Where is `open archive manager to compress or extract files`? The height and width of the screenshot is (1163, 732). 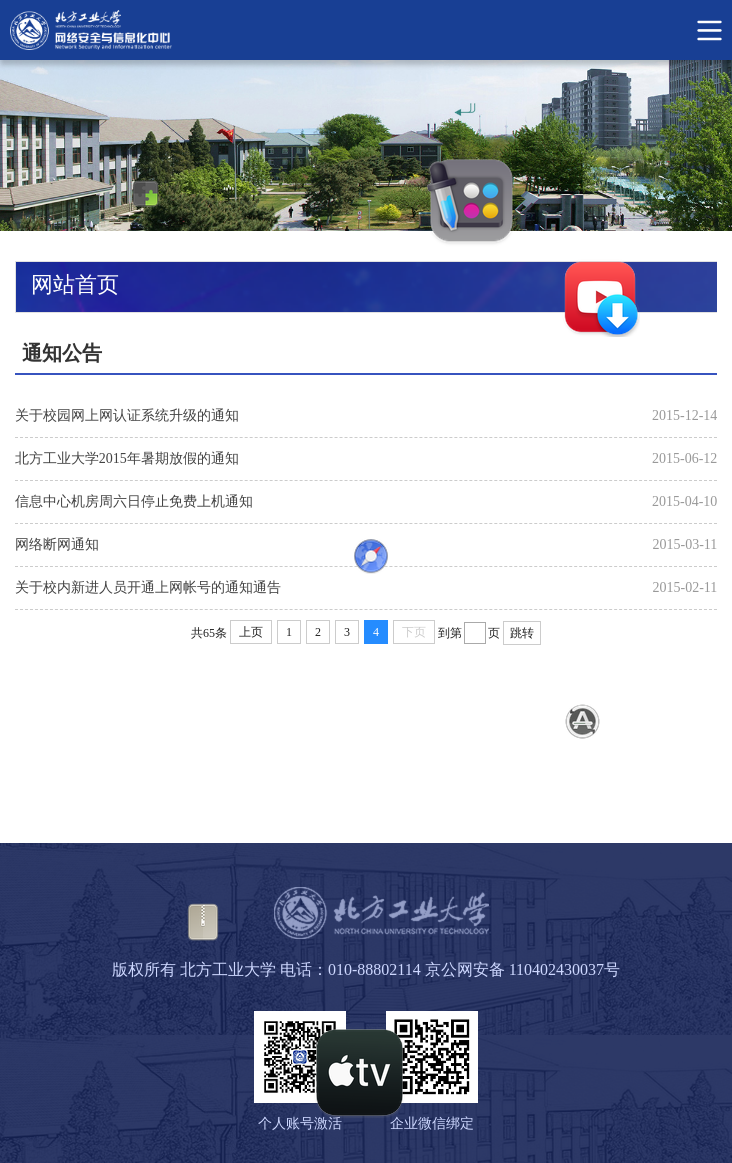
open archive manager to compress or extract files is located at coordinates (203, 922).